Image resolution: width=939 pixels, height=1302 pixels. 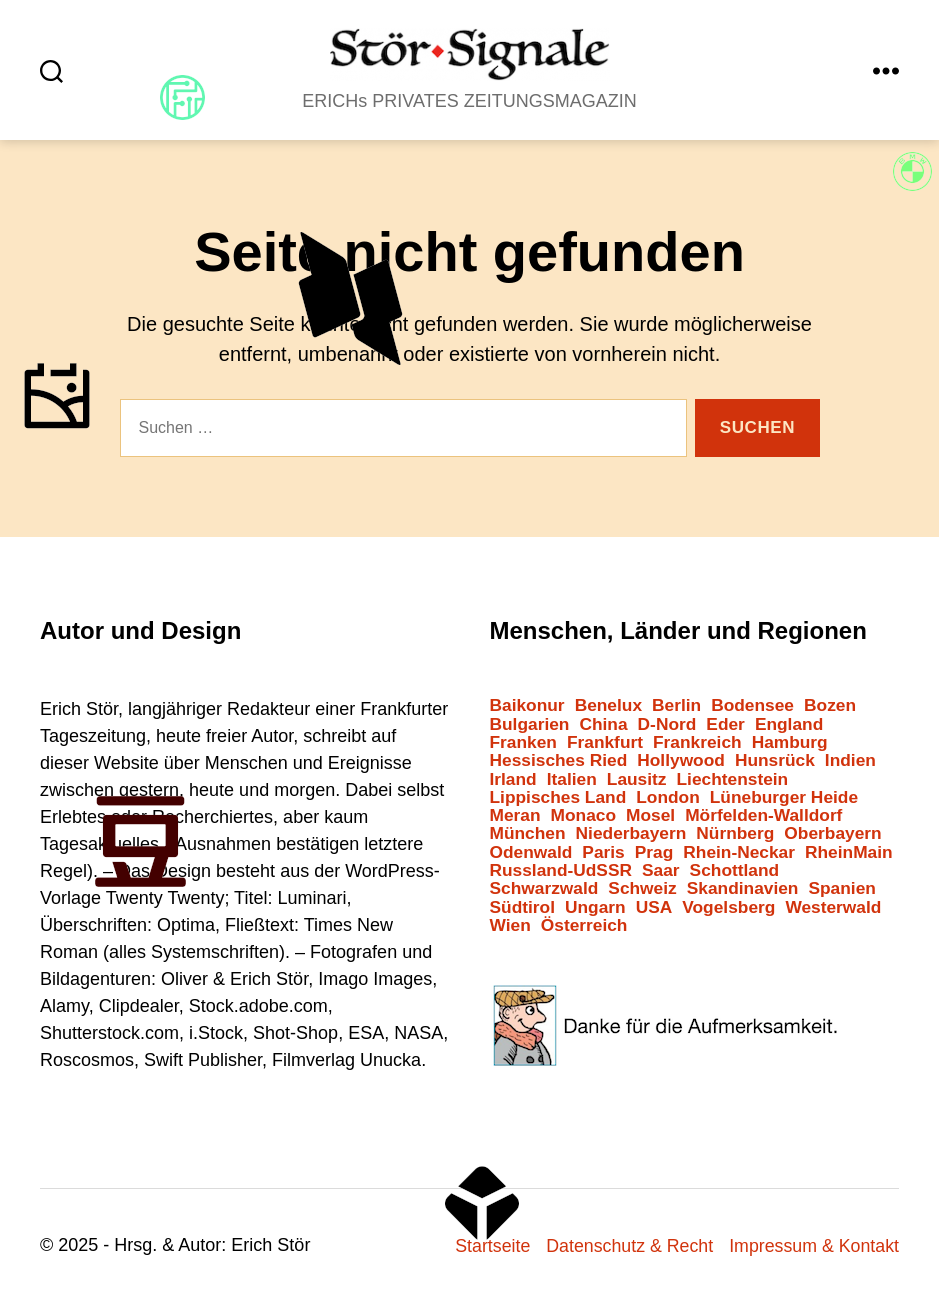 What do you see at coordinates (482, 1203) in the screenshot?
I see `blockchain.com logo` at bounding box center [482, 1203].